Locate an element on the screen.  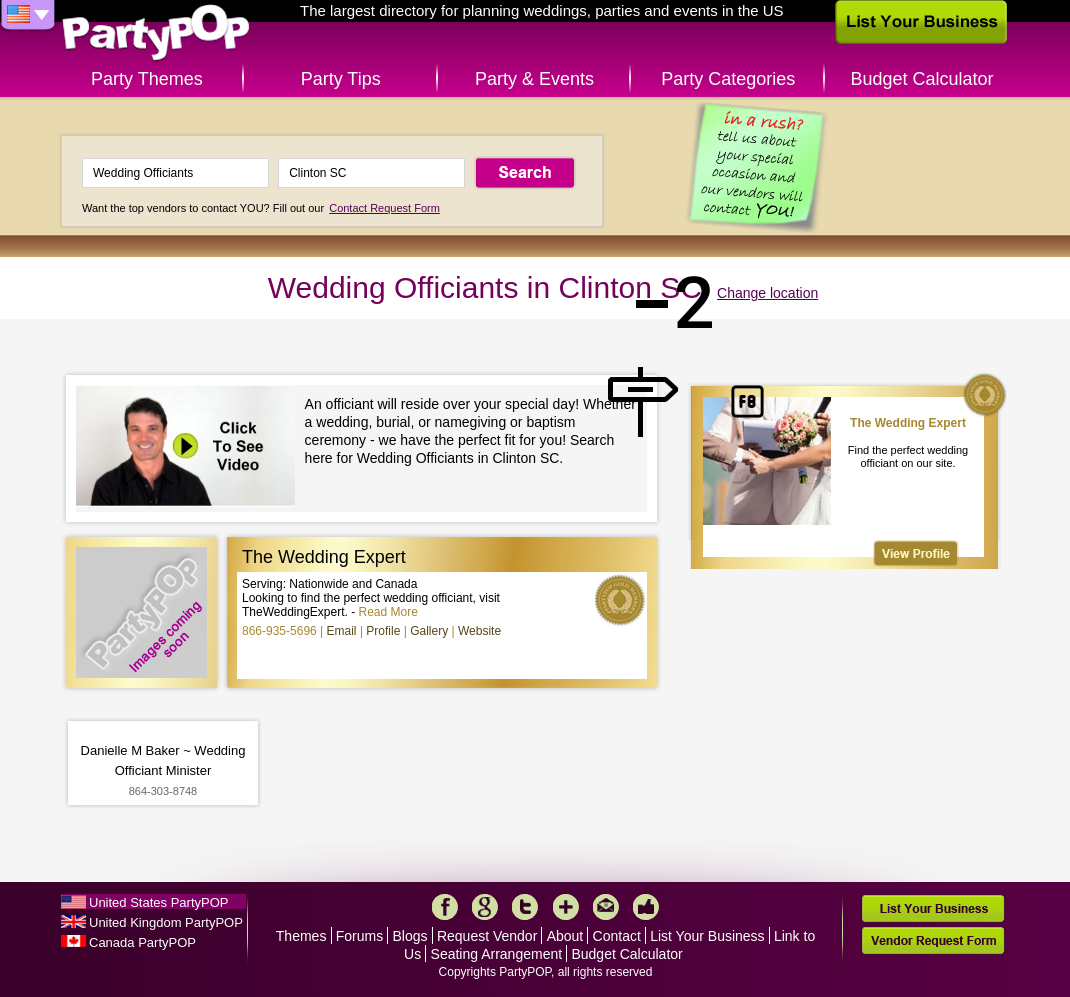
decrease exposure by 2 stops in photo editing is located at coordinates (676, 304).